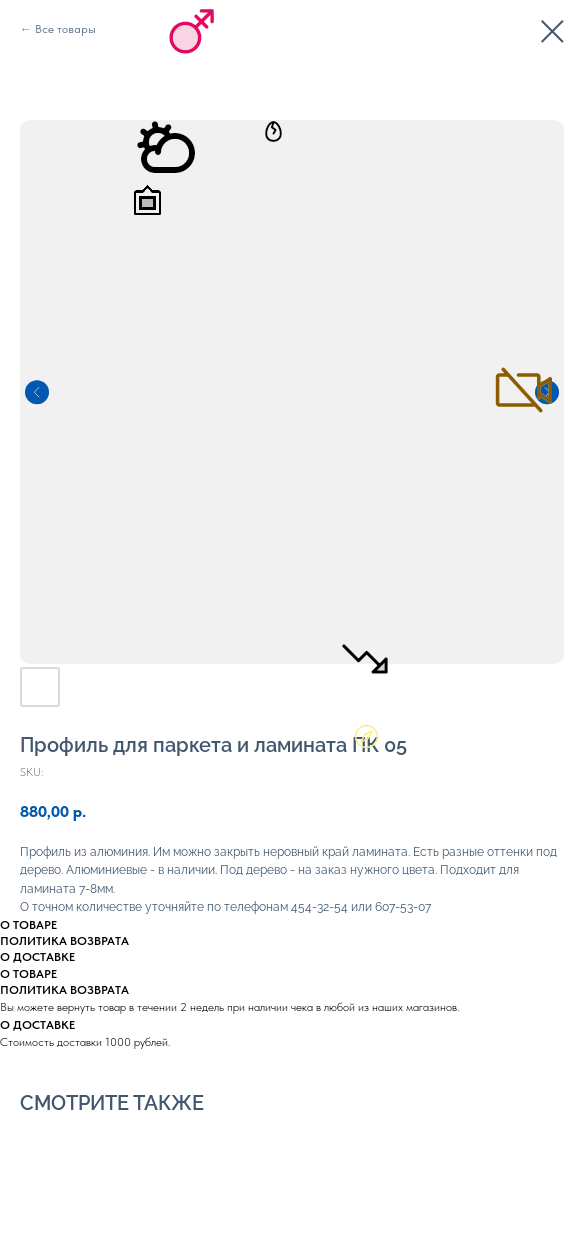 The image size is (584, 1245). I want to click on select transgender as gender identity, so click(192, 30).